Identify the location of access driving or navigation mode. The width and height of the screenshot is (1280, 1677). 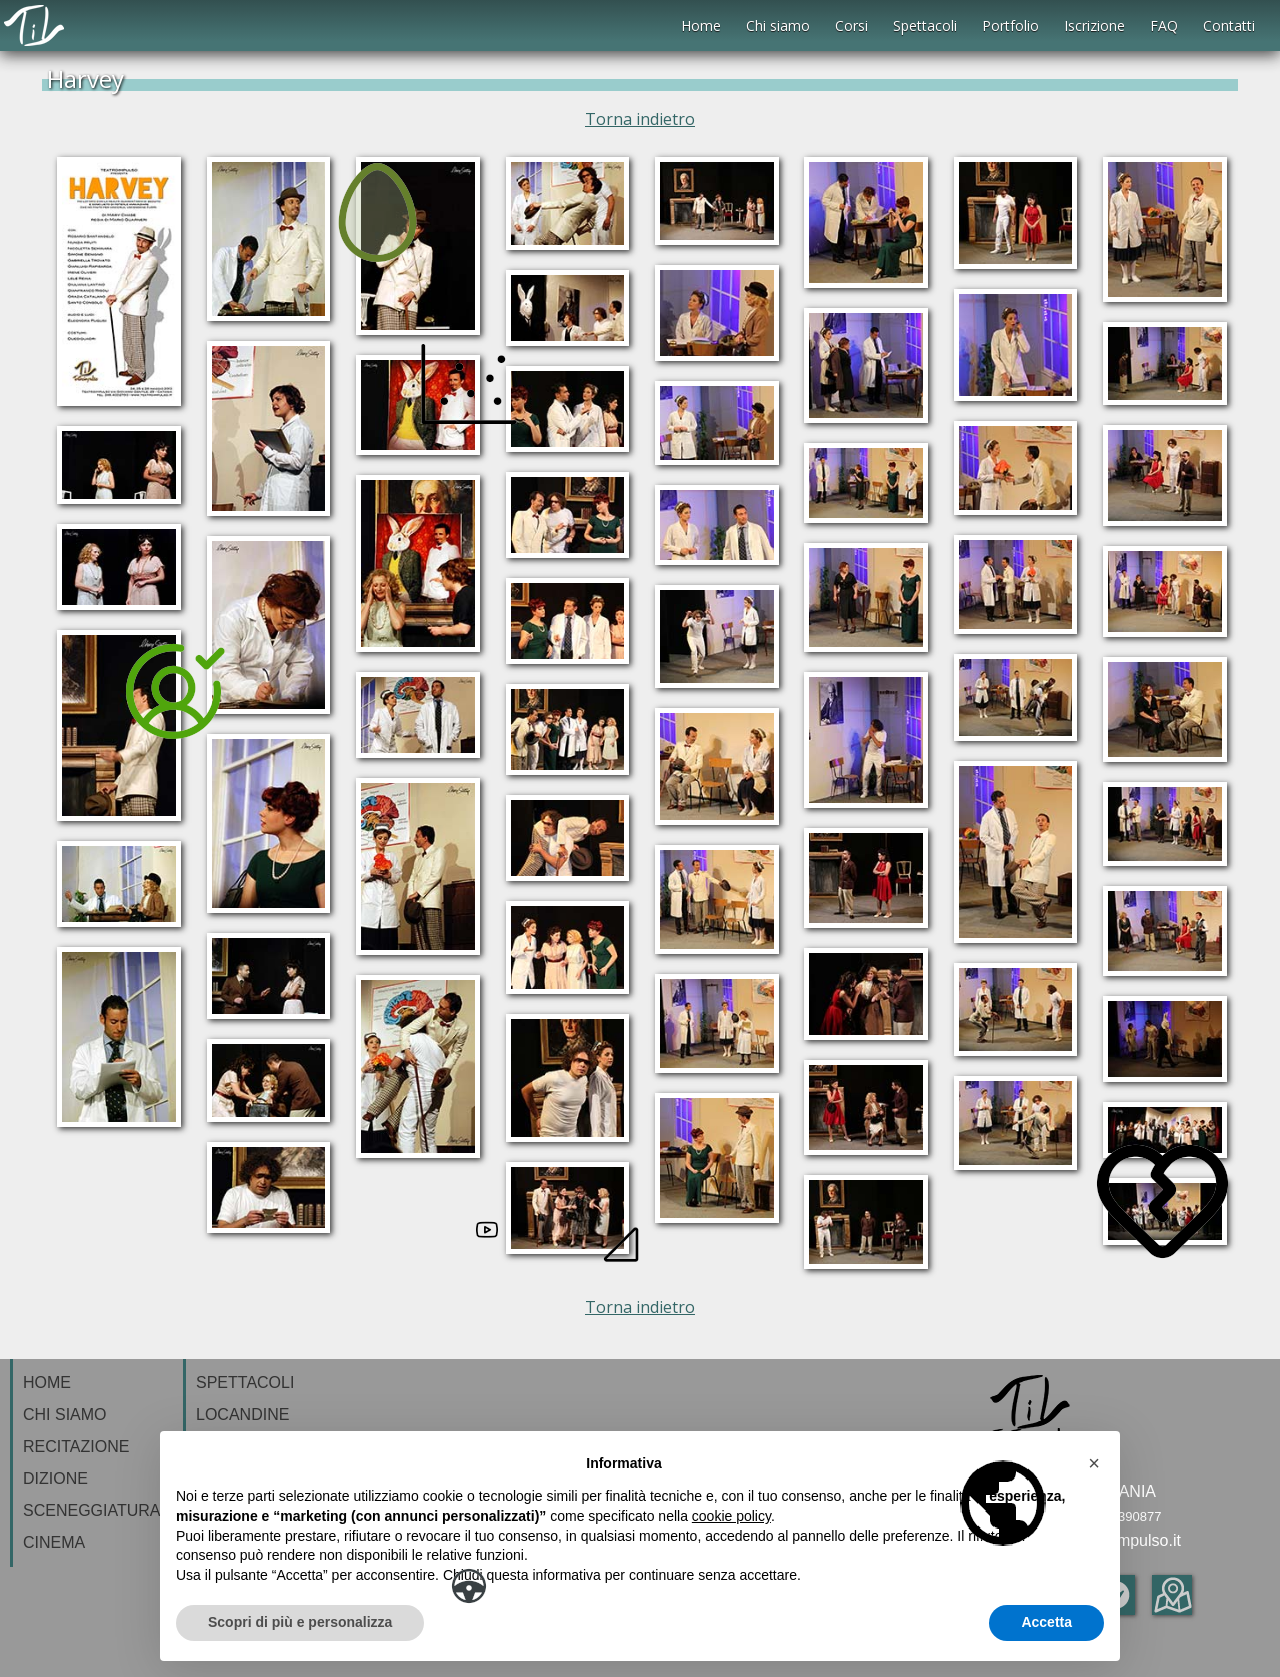
(469, 1586).